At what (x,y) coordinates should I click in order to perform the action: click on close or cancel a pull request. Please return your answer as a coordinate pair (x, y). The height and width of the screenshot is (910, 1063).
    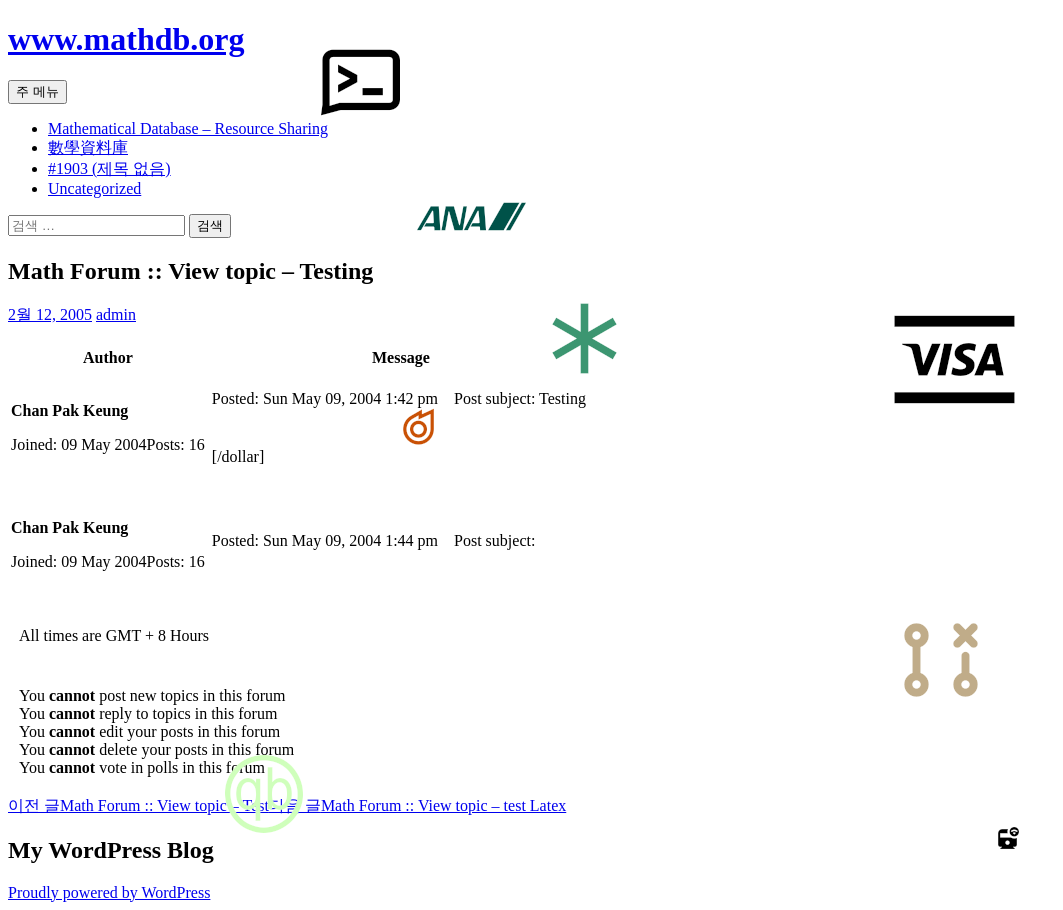
    Looking at the image, I should click on (941, 660).